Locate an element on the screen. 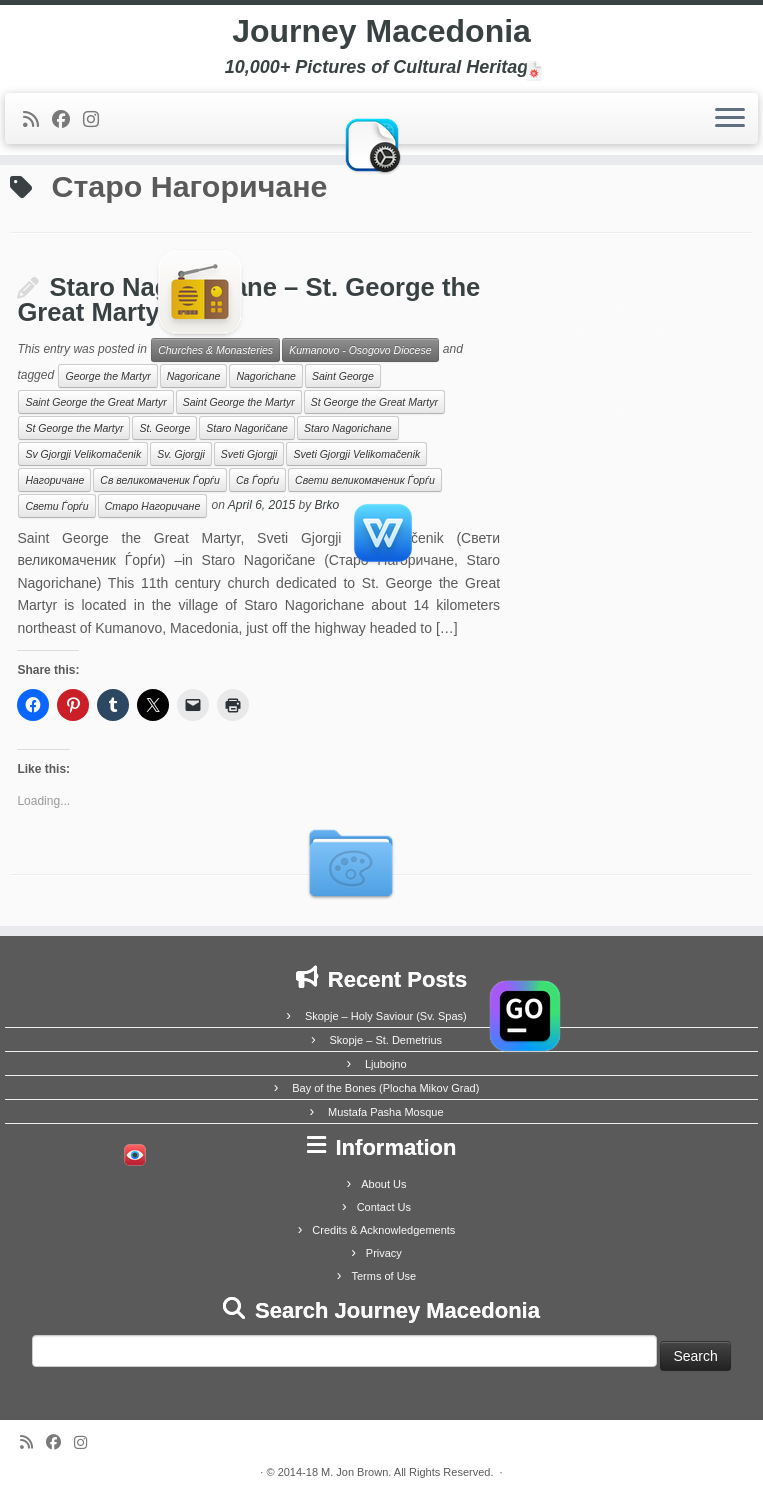 The height and width of the screenshot is (1495, 763). open wps office application is located at coordinates (383, 533).